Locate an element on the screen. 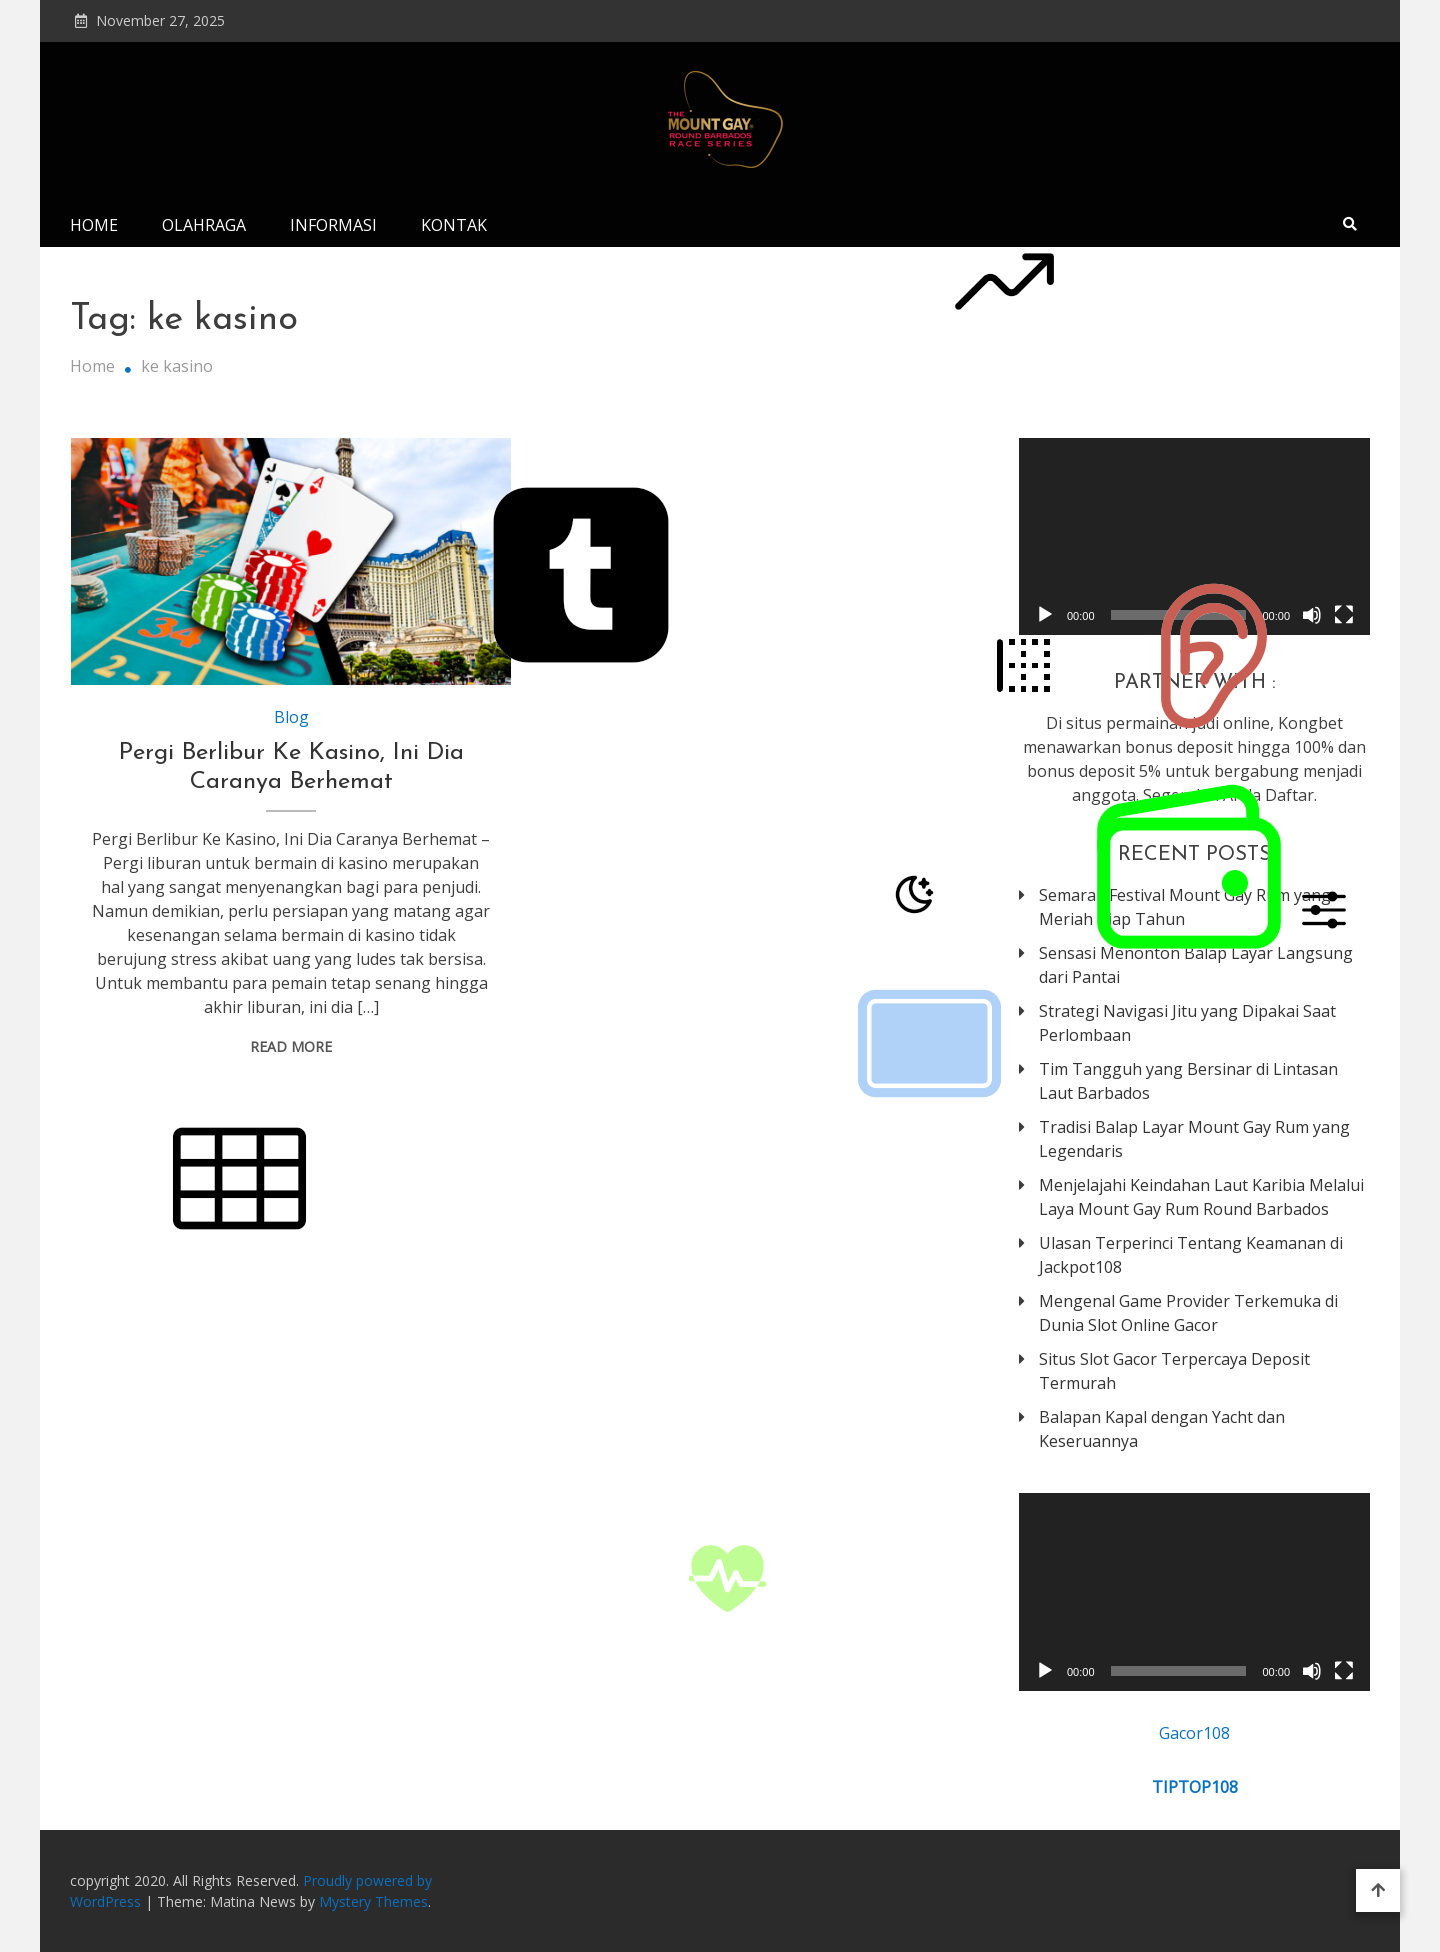 This screenshot has width=1440, height=1952. toggle dark mode or night theme is located at coordinates (914, 894).